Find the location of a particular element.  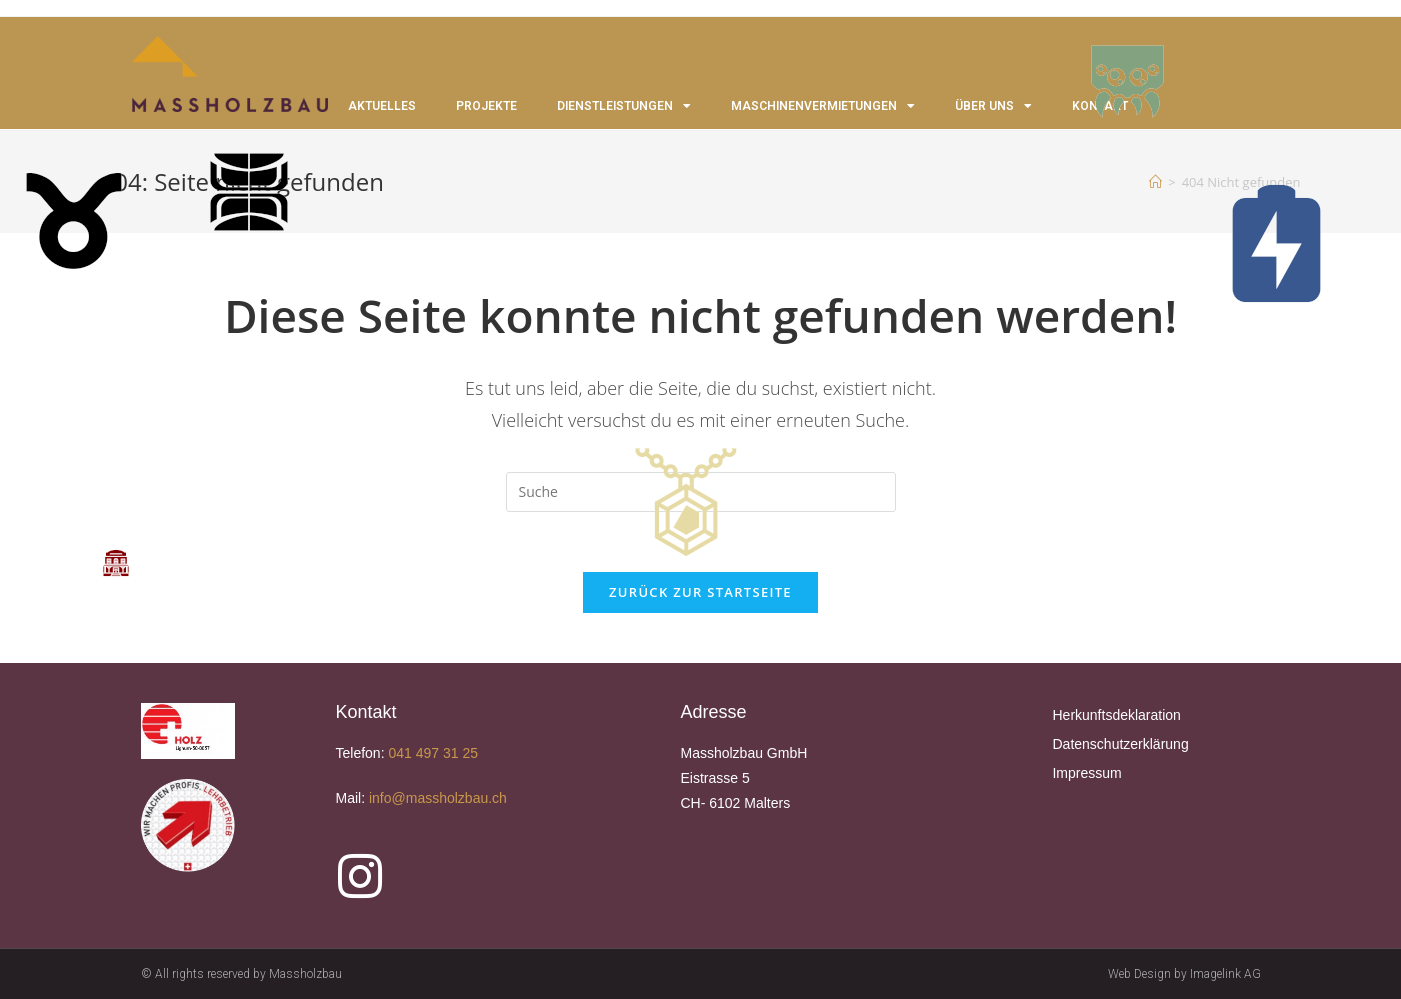

visit the saloon or tavern in-game is located at coordinates (116, 563).